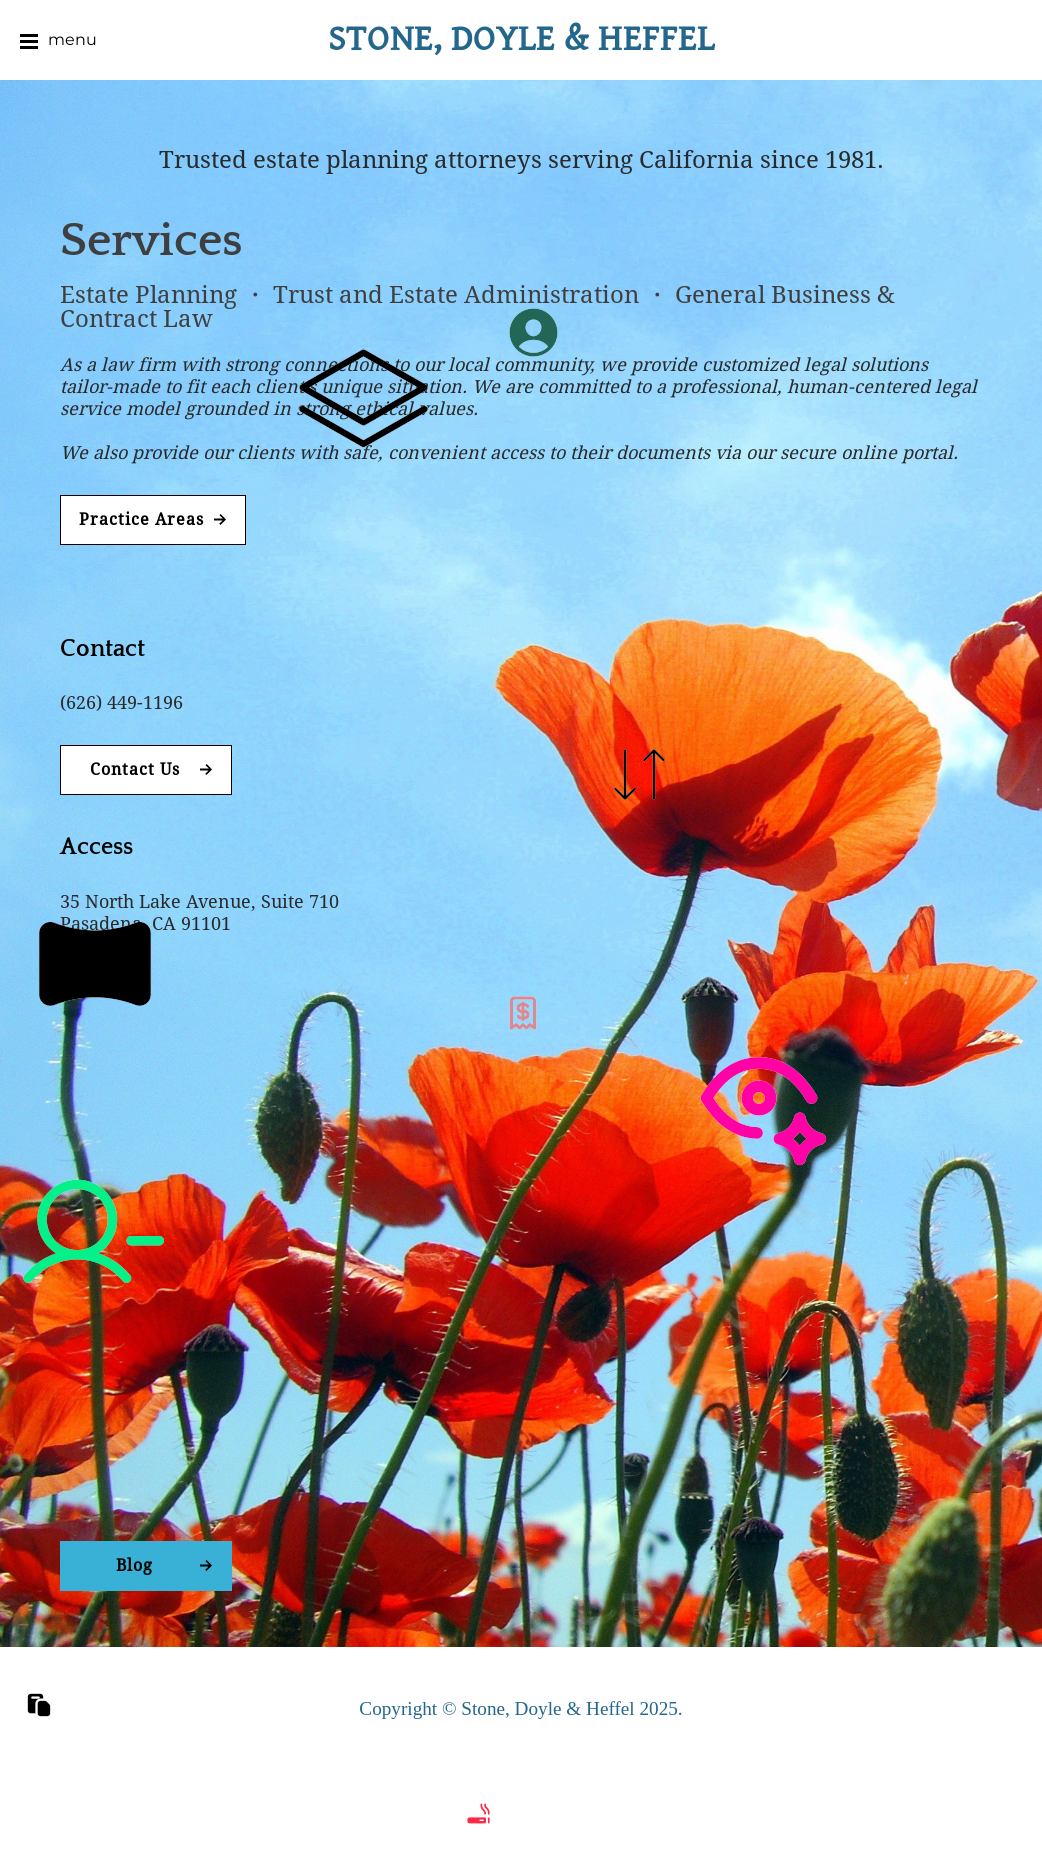 The width and height of the screenshot is (1042, 1867). Describe the element at coordinates (39, 1705) in the screenshot. I see `copy content to clipboard` at that location.